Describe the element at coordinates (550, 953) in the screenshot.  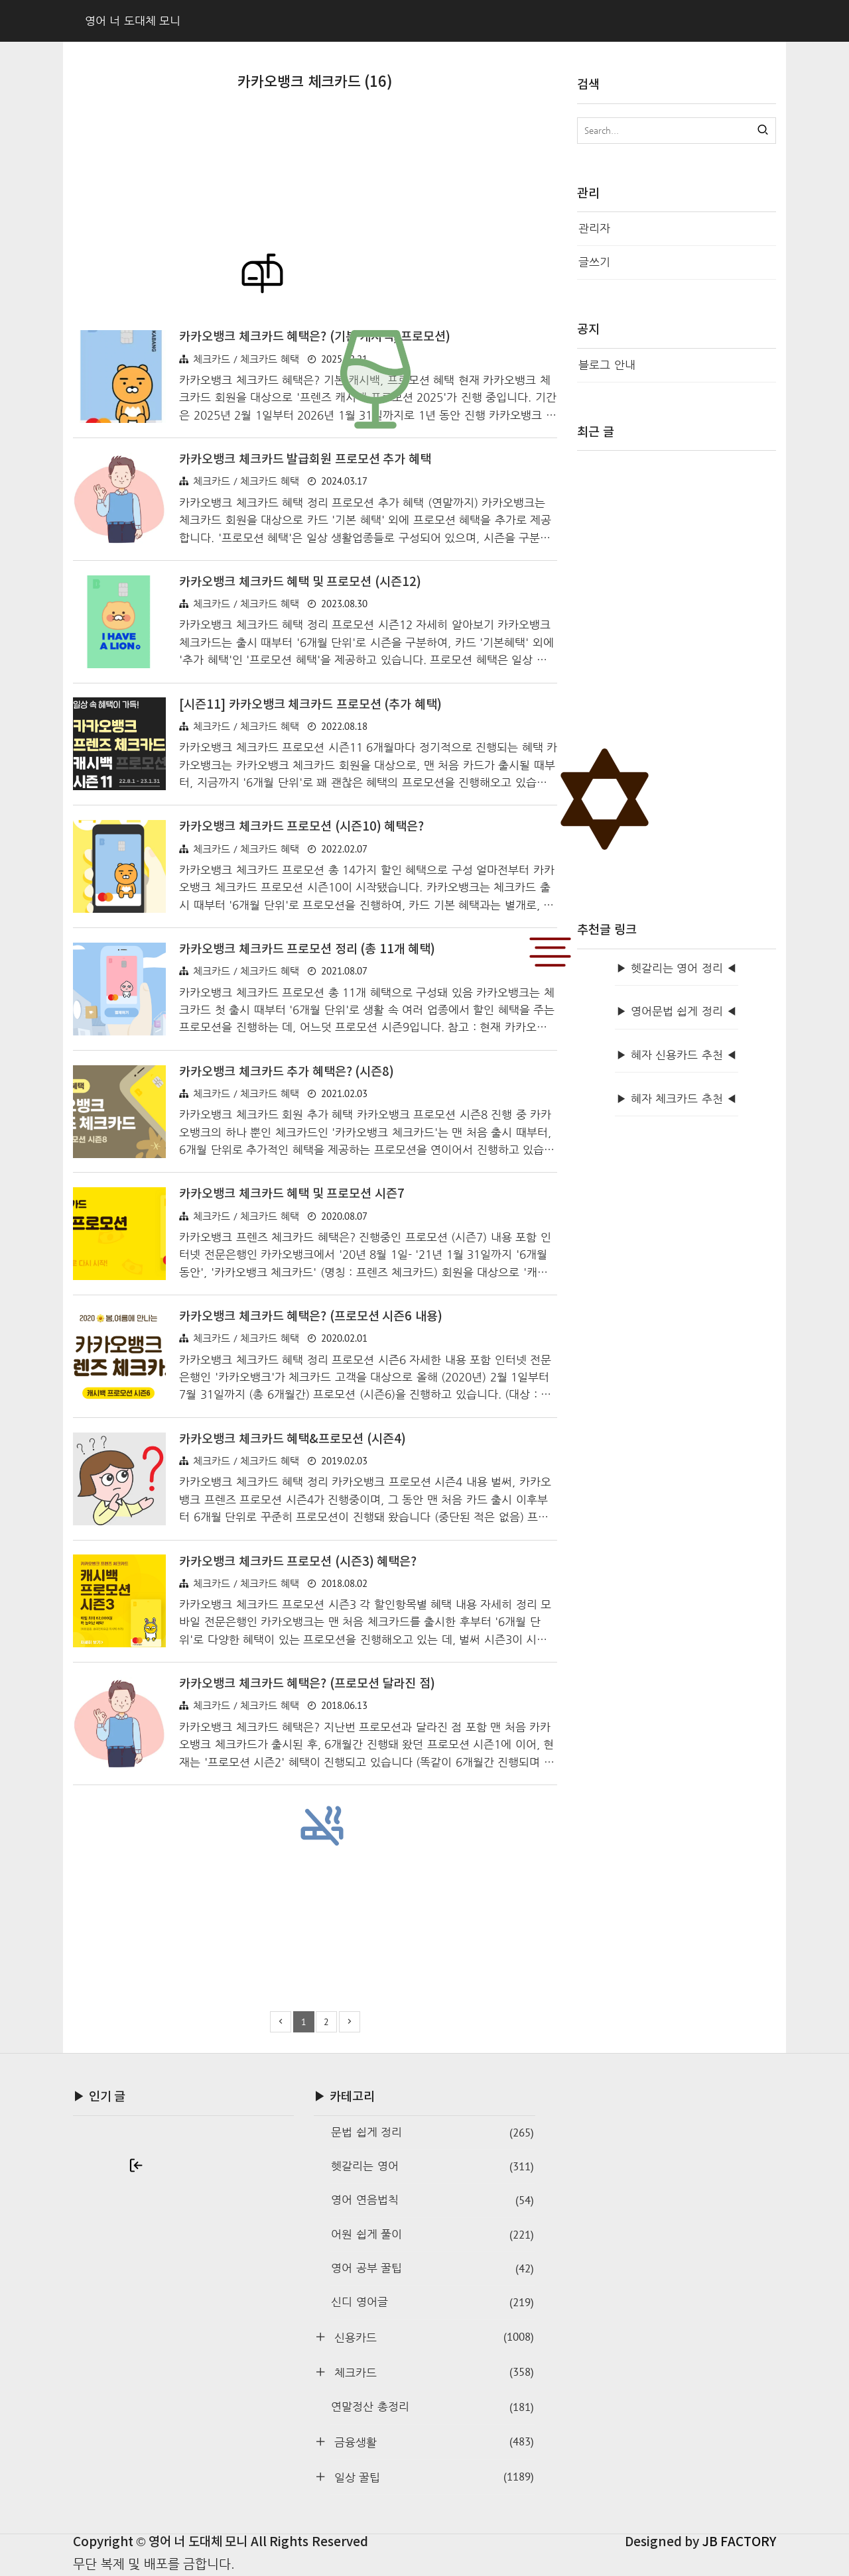
I see `center align text` at that location.